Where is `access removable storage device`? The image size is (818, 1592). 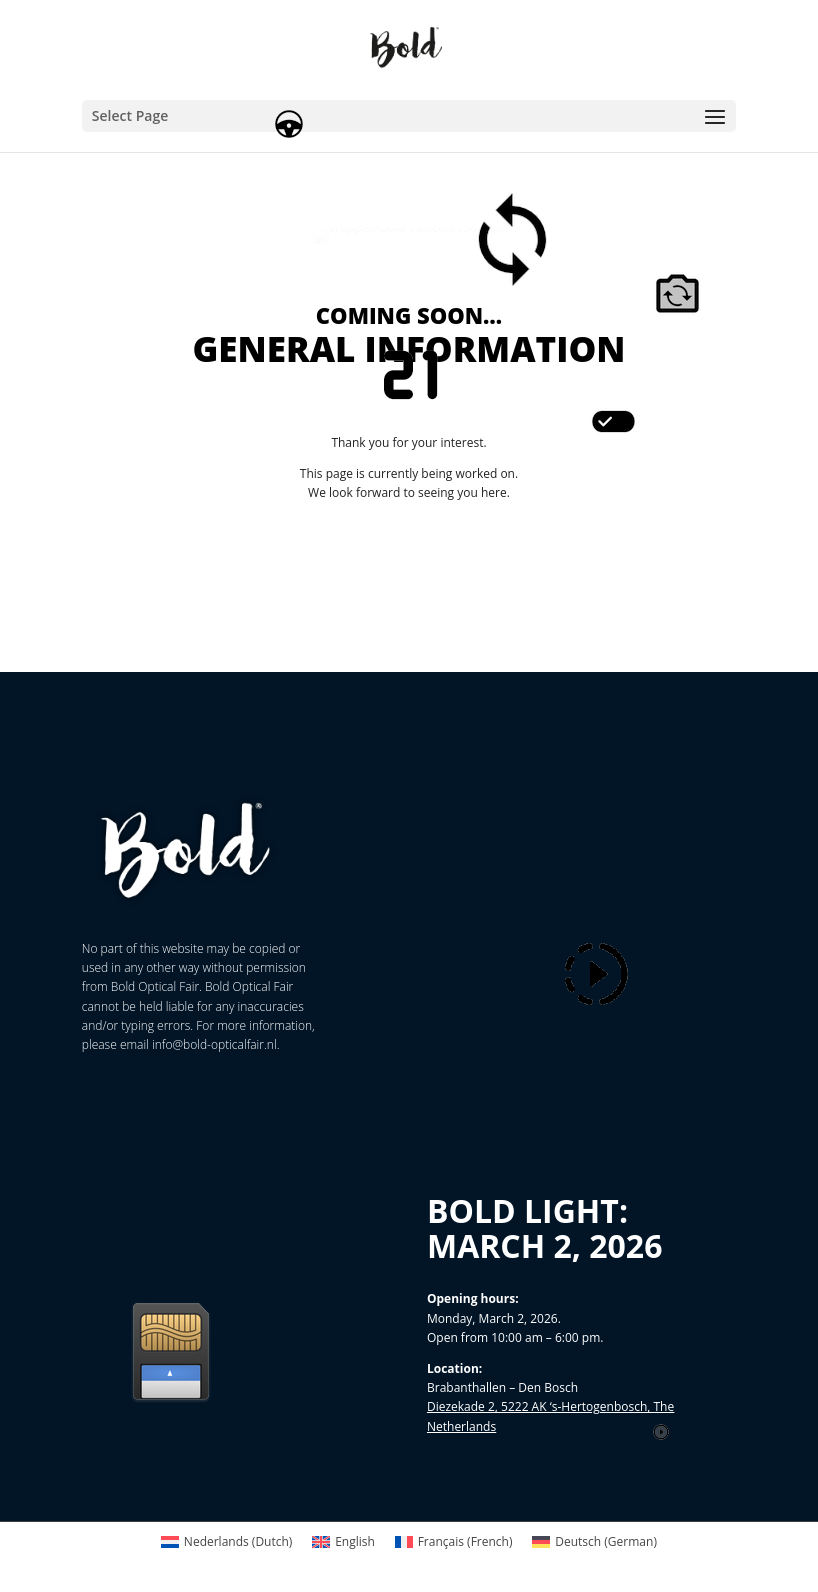
access removable storage device is located at coordinates (171, 1352).